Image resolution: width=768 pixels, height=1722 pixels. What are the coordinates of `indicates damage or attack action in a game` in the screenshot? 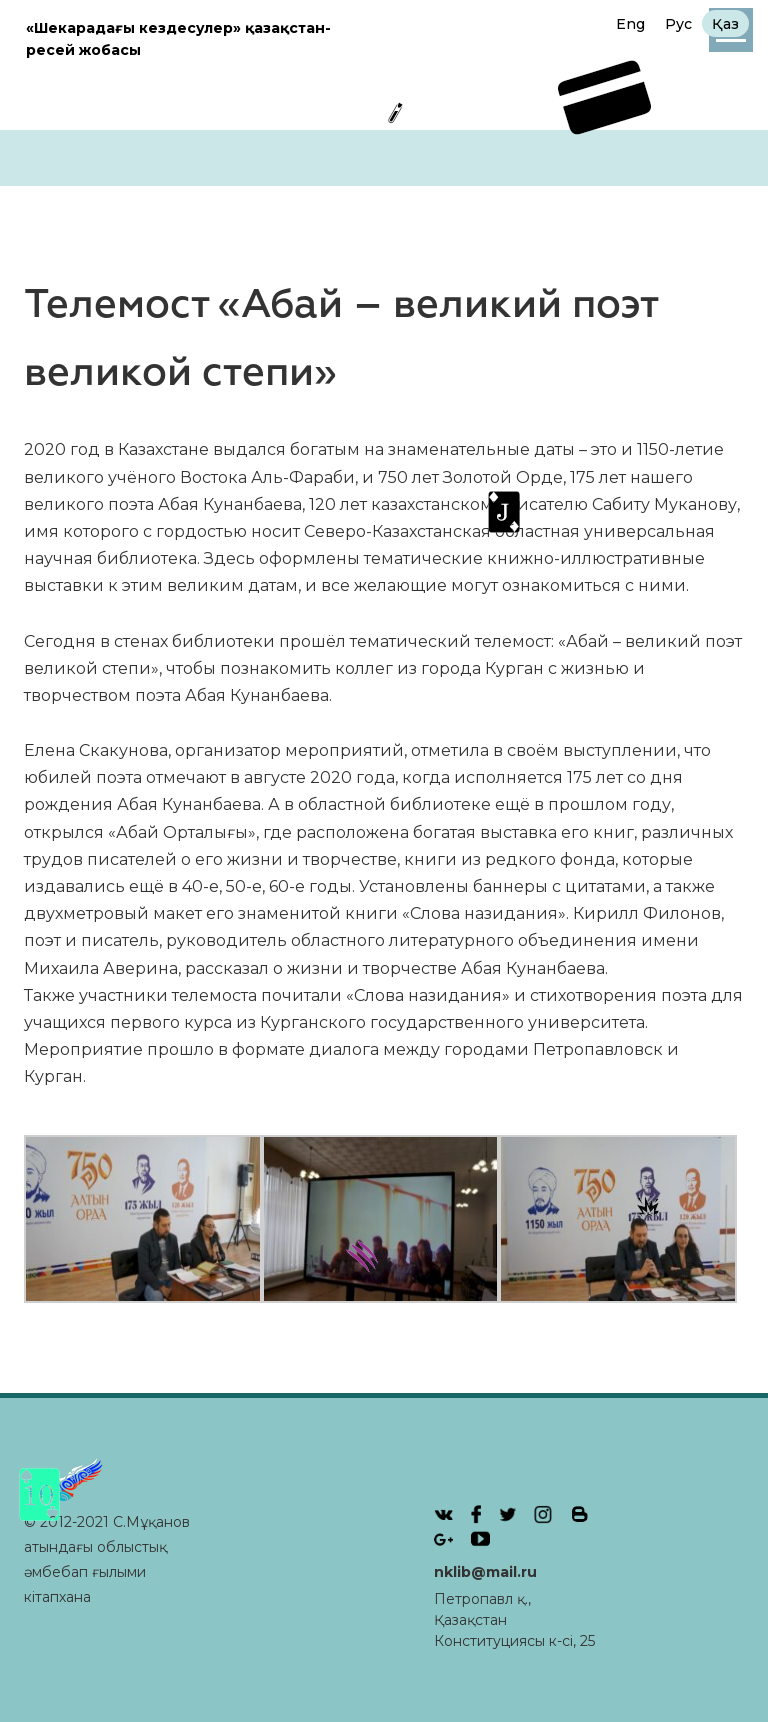 It's located at (362, 1257).